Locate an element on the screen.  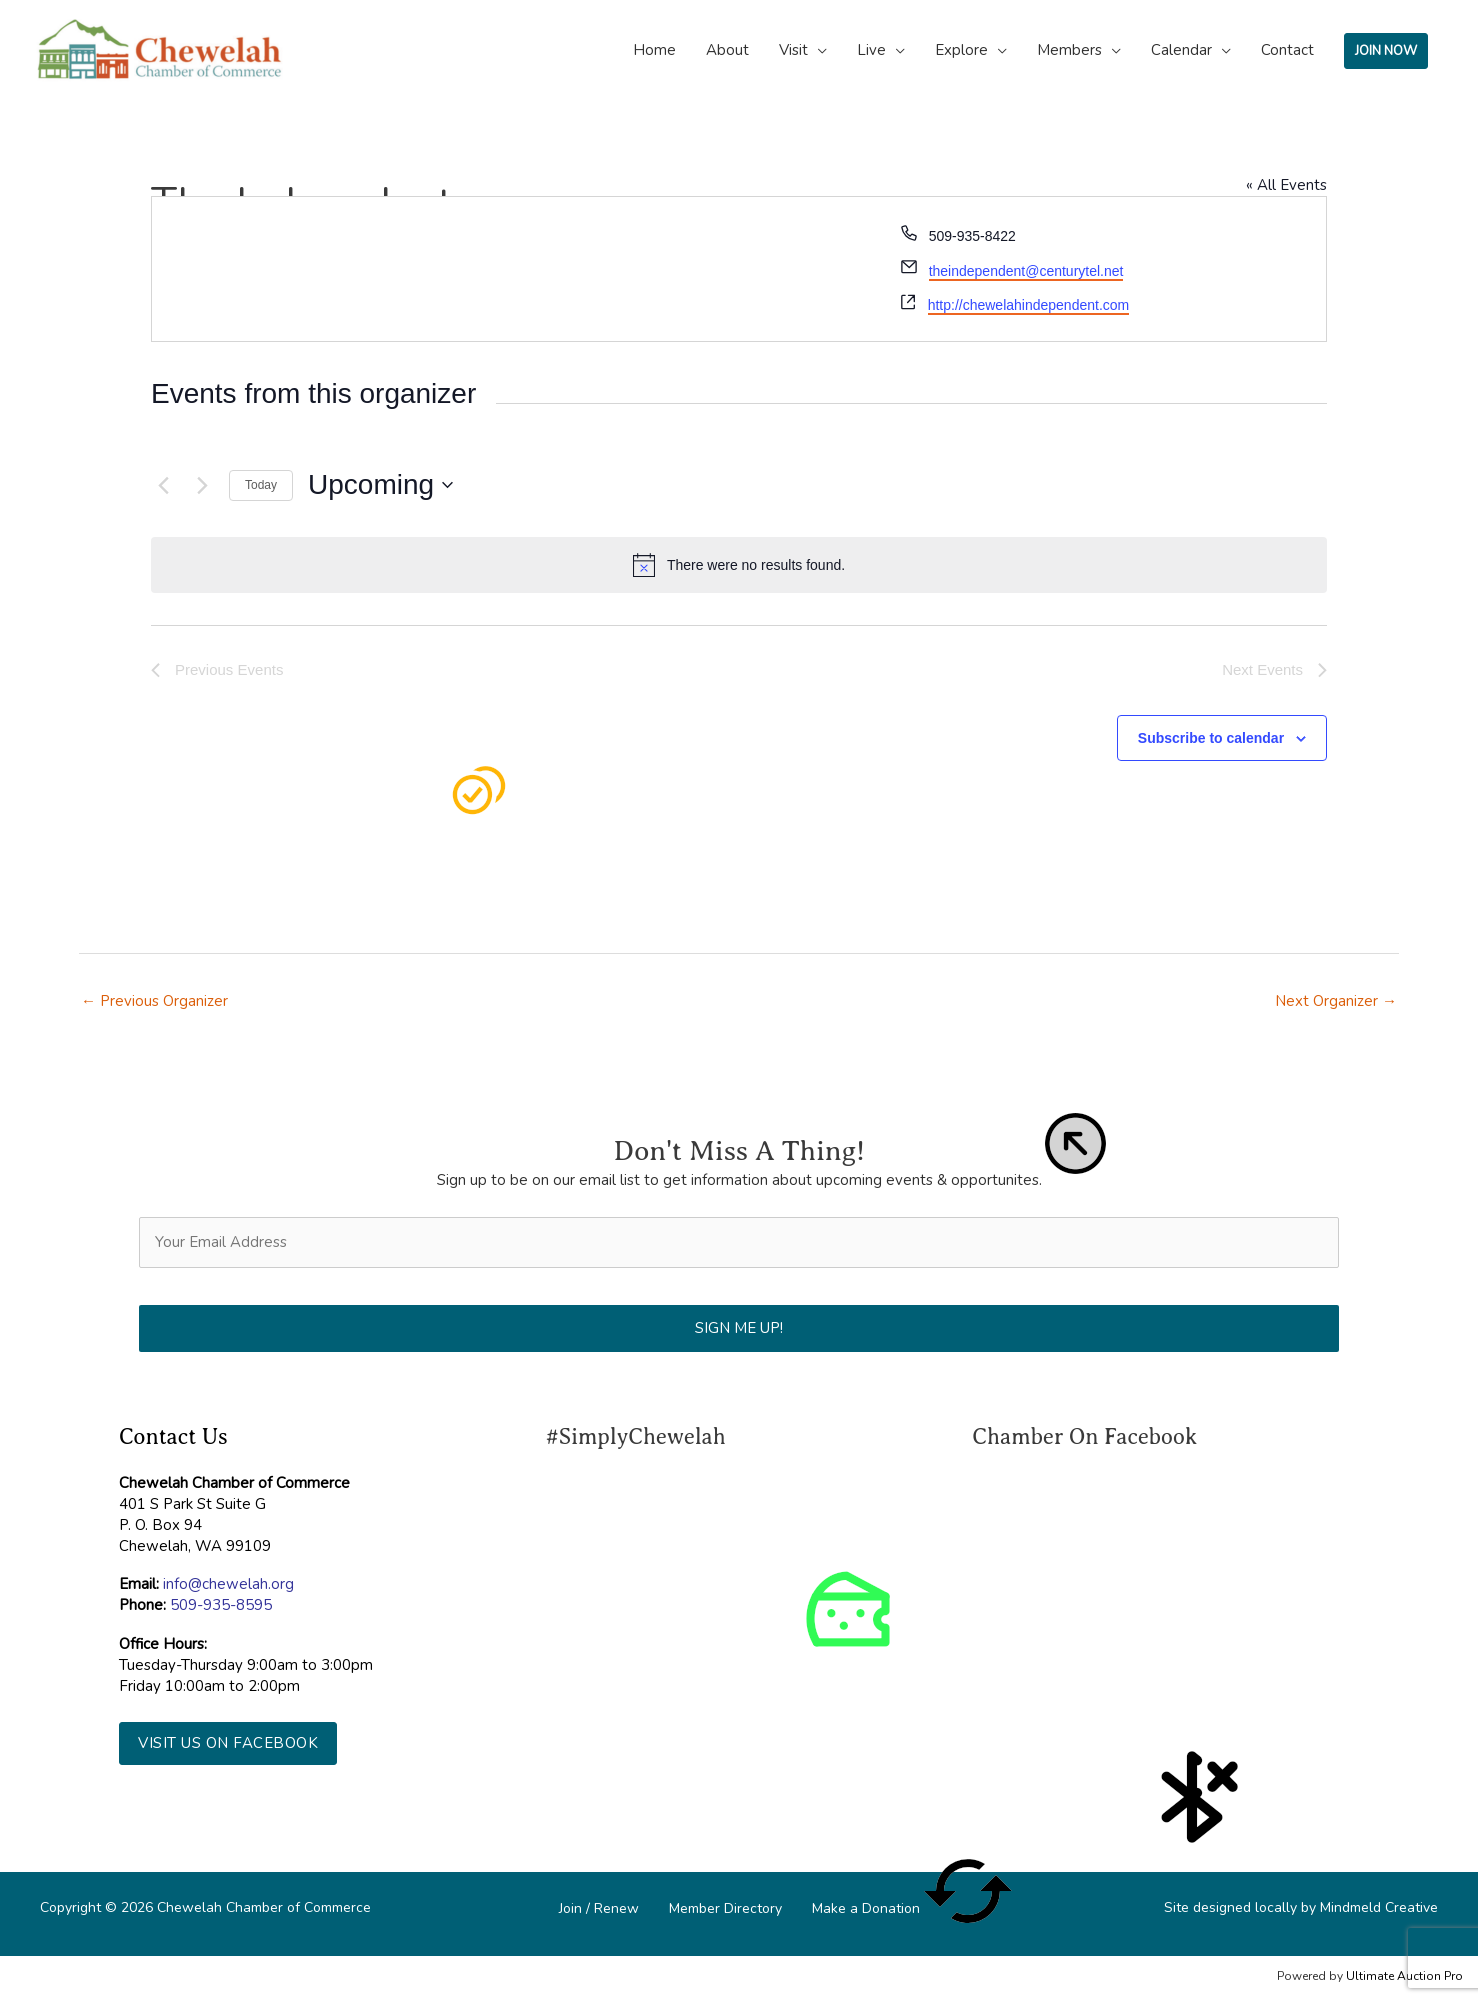
refresh or reload content is located at coordinates (968, 1891).